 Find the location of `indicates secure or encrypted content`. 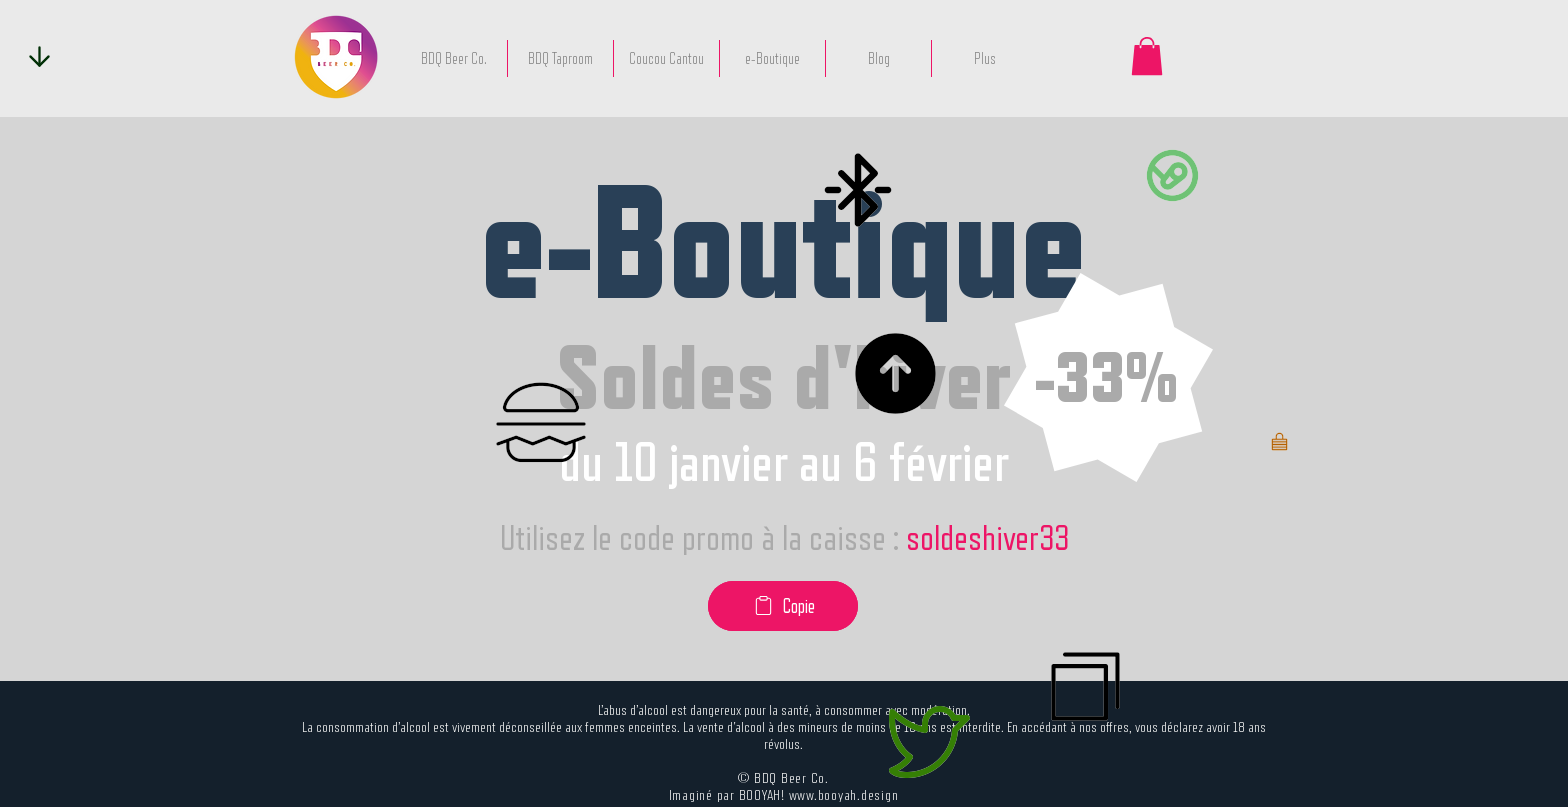

indicates secure or encrypted content is located at coordinates (1279, 442).